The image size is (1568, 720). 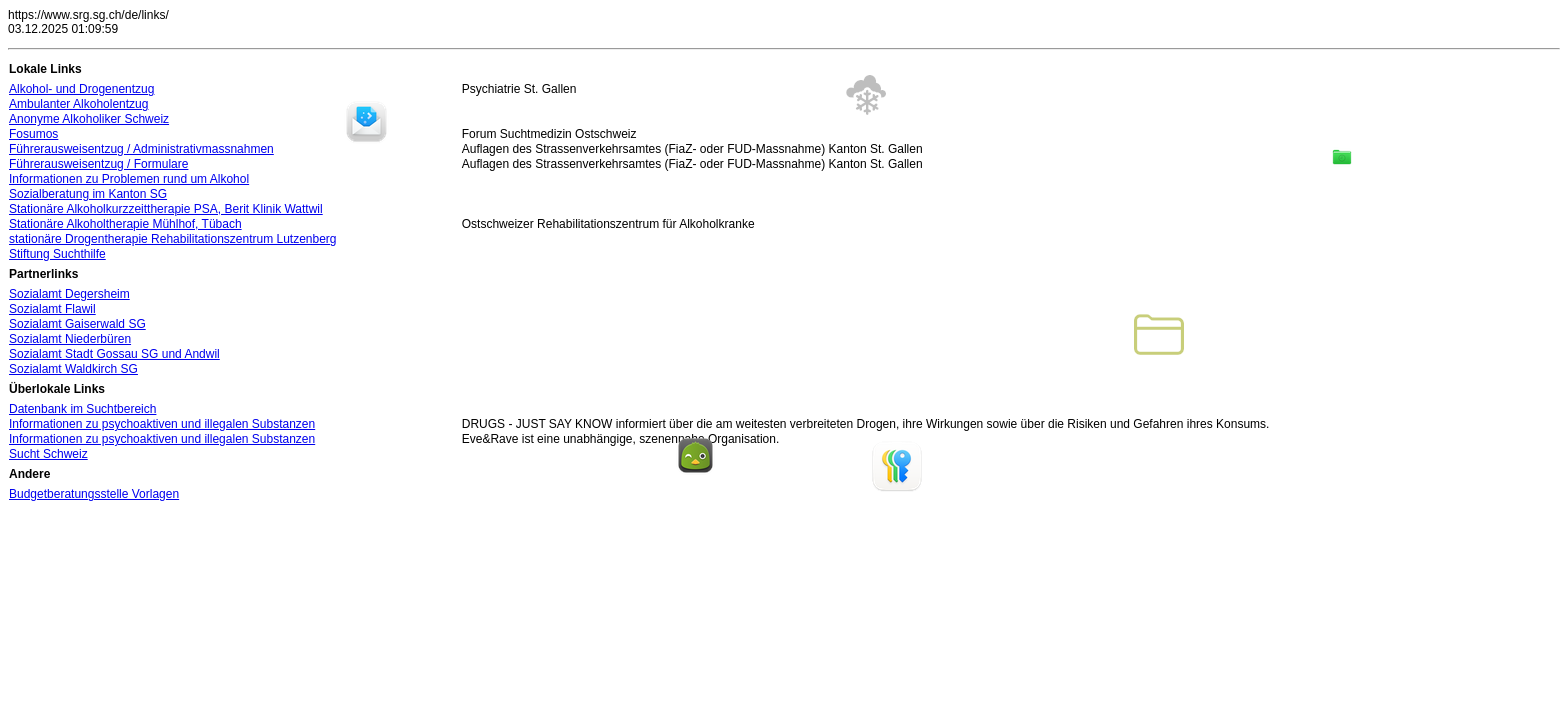 I want to click on open sieve mail filter editor, so click(x=366, y=121).